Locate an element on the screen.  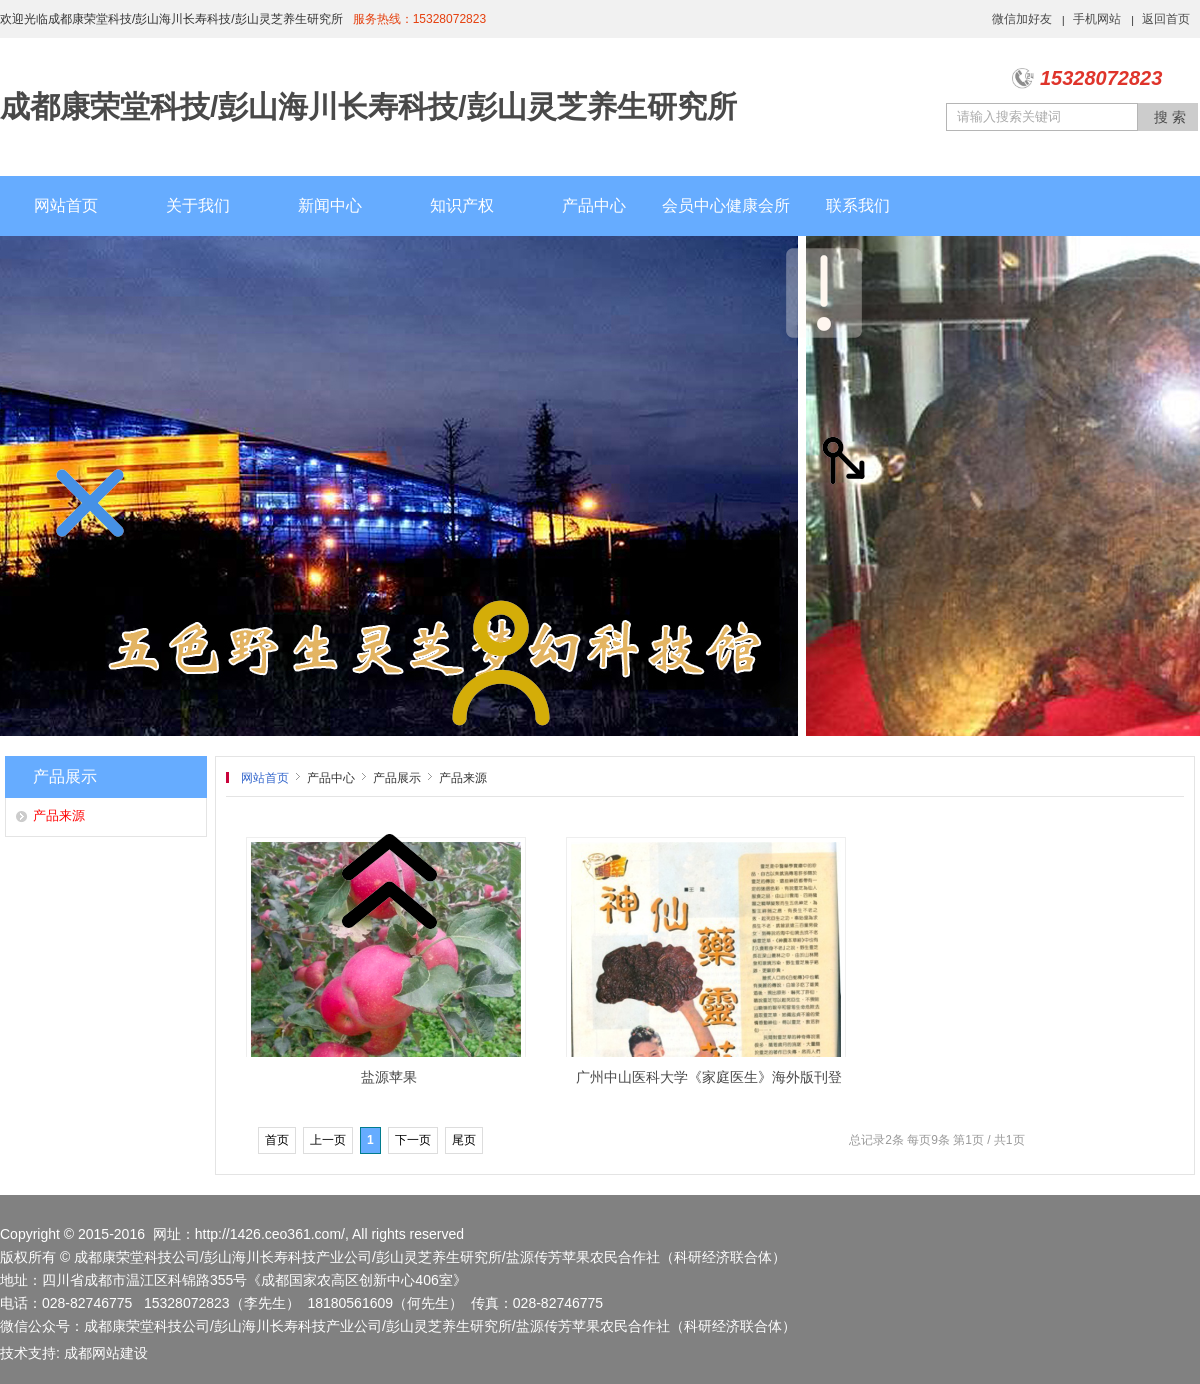
take the first right exit at the roundabout is located at coordinates (843, 460).